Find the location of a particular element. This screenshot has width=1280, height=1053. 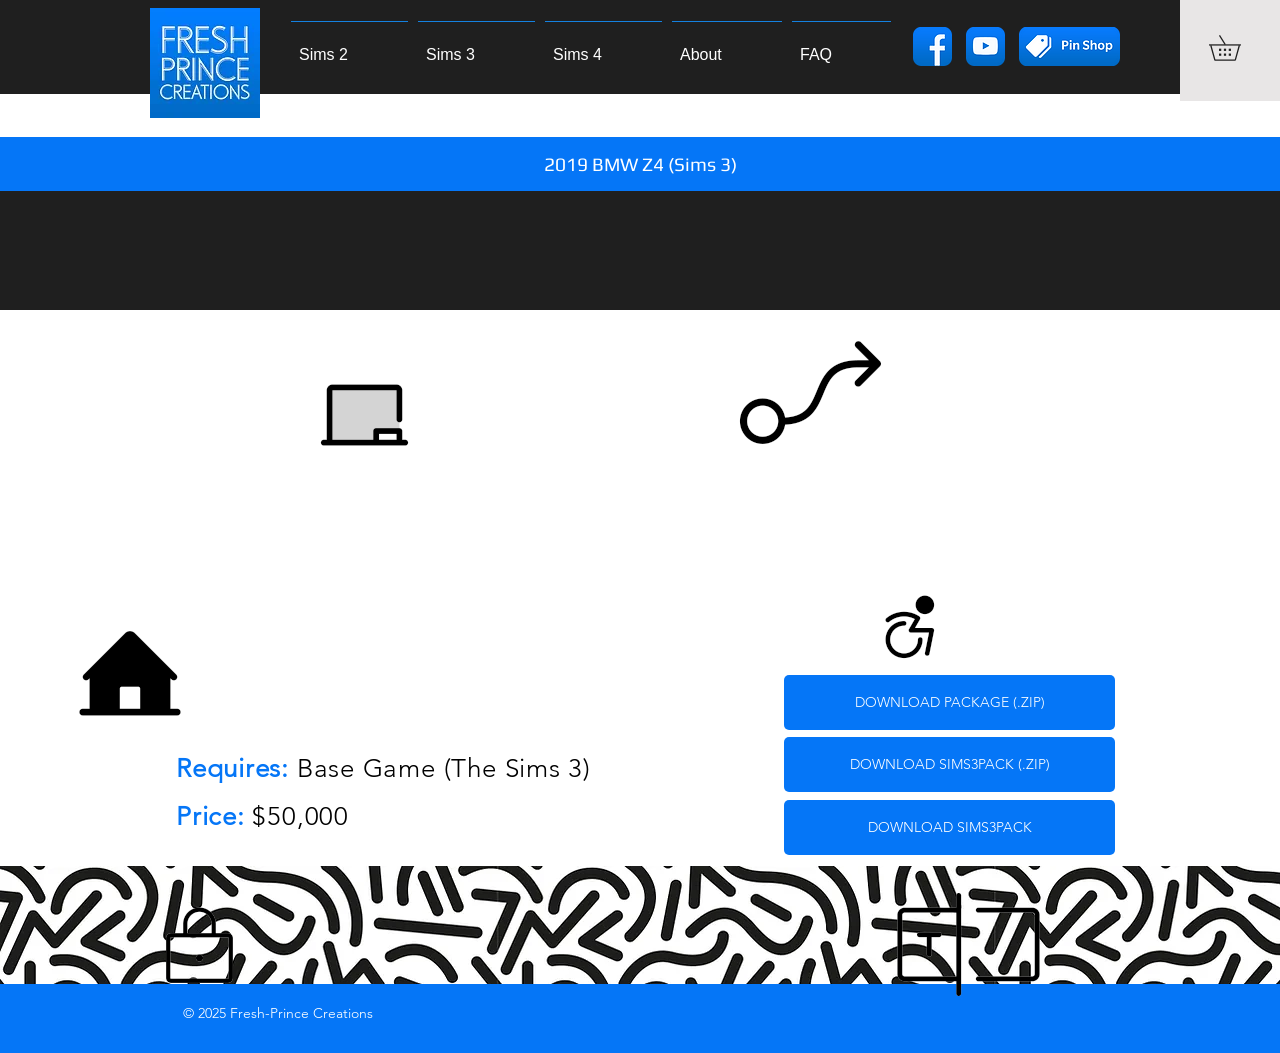

navigate to home screen is located at coordinates (130, 675).